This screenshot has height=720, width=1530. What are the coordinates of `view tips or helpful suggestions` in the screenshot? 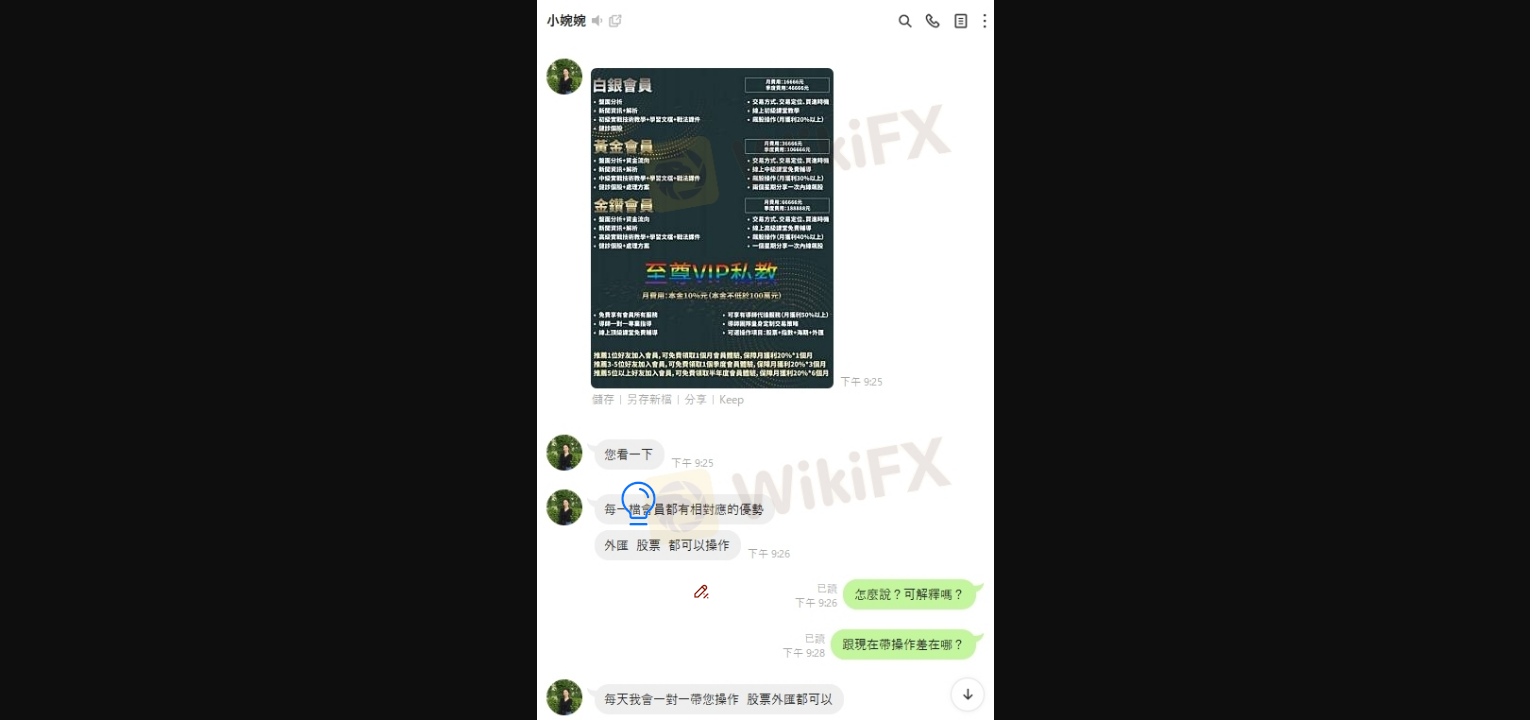 It's located at (638, 503).